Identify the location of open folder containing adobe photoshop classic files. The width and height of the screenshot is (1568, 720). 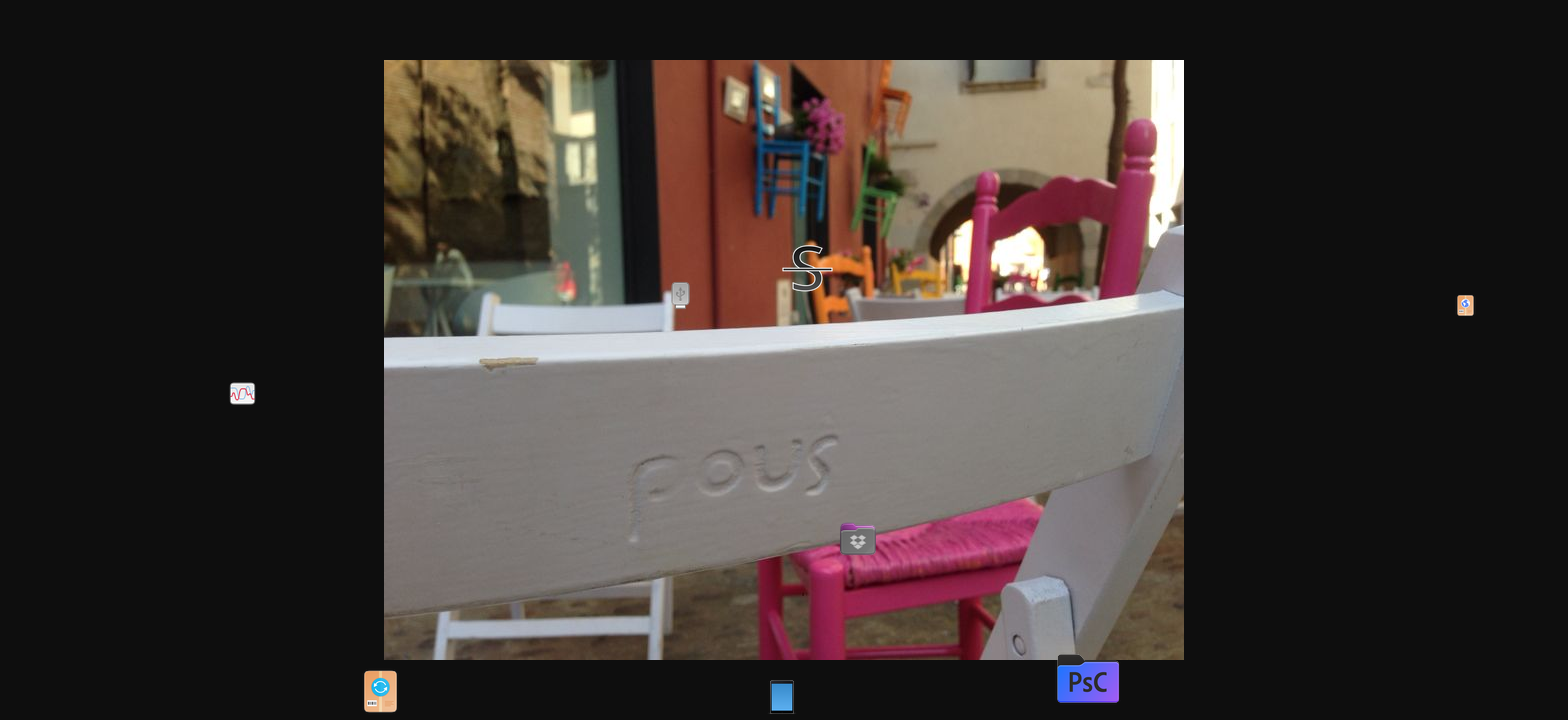
(1088, 680).